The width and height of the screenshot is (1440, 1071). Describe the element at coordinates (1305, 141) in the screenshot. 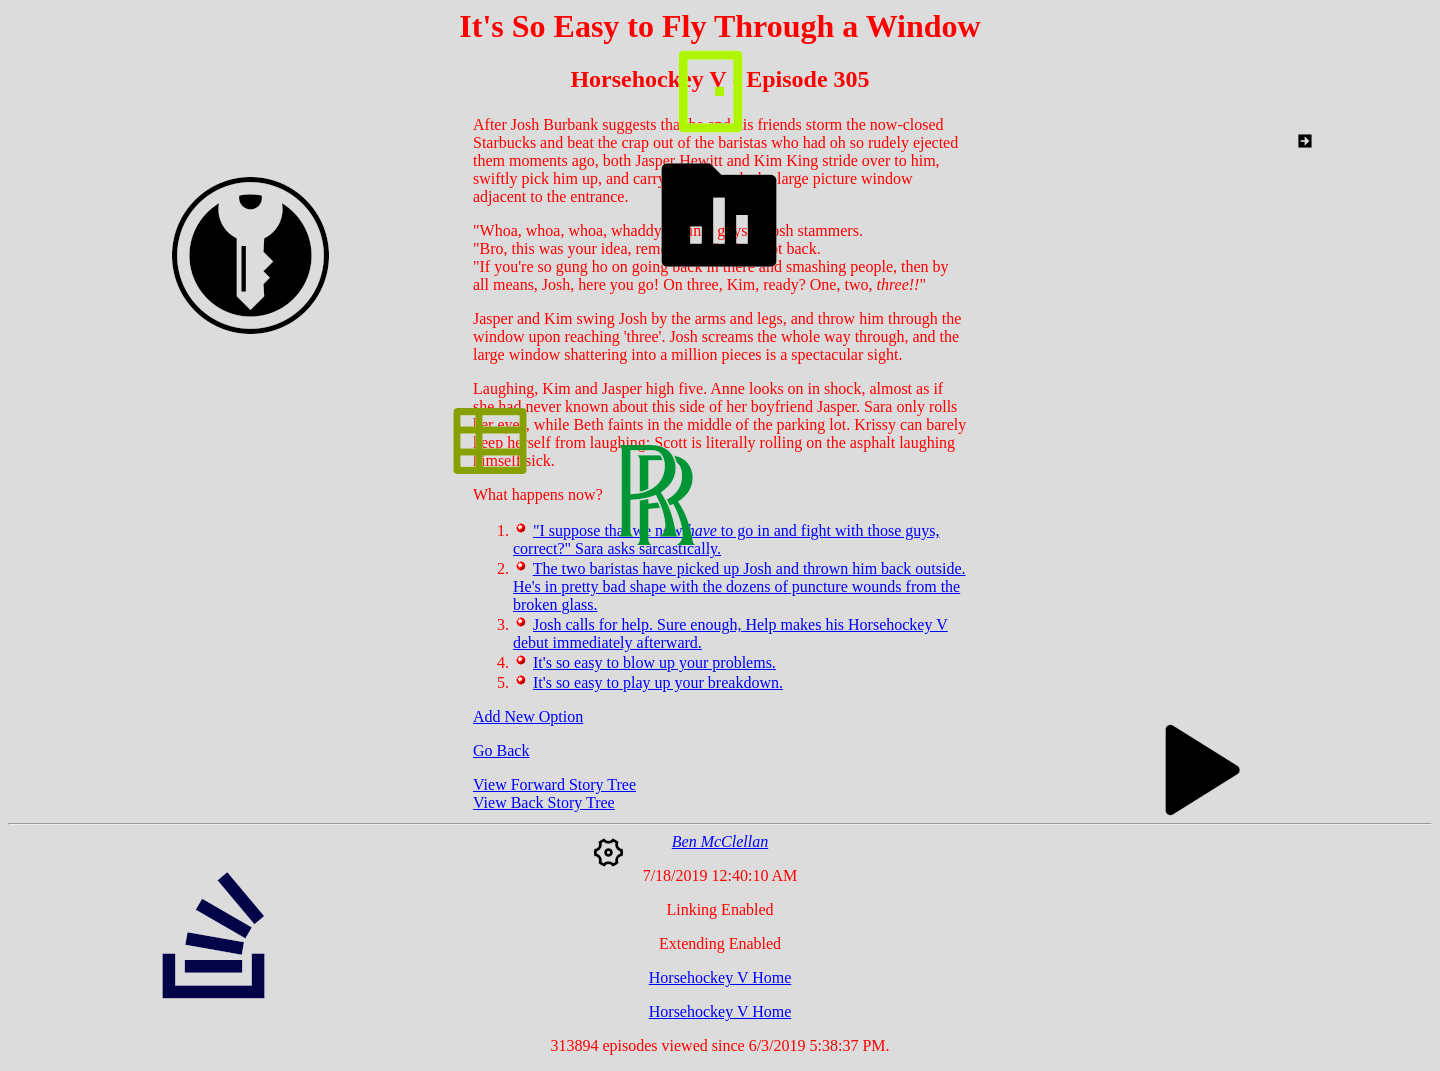

I see `proceed to the next step` at that location.